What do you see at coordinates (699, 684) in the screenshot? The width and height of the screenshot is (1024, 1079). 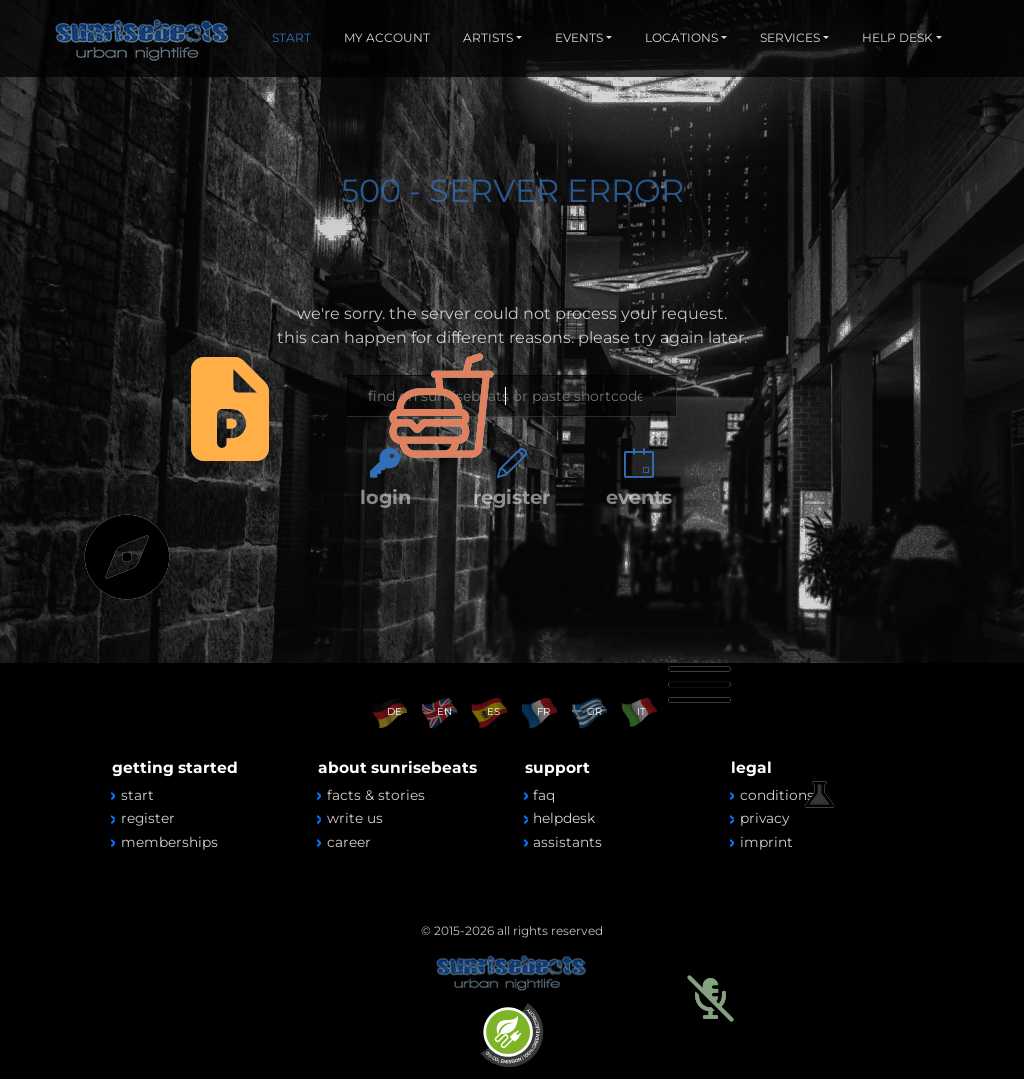 I see `open navigation menu` at bounding box center [699, 684].